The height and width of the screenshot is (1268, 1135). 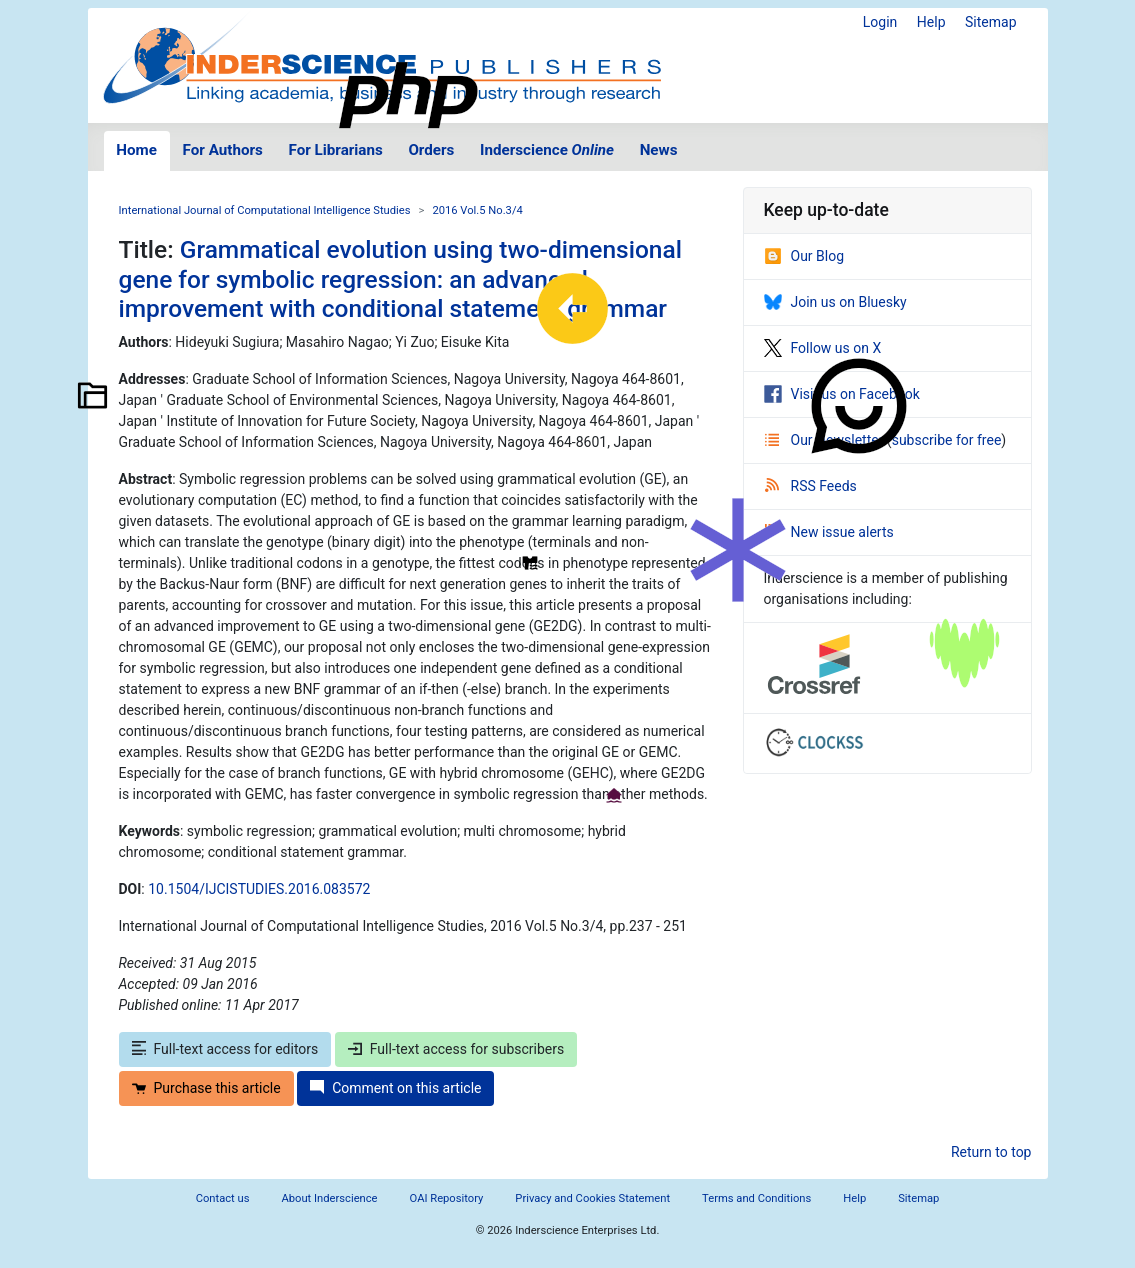 I want to click on open deezer music streaming app, so click(x=964, y=652).